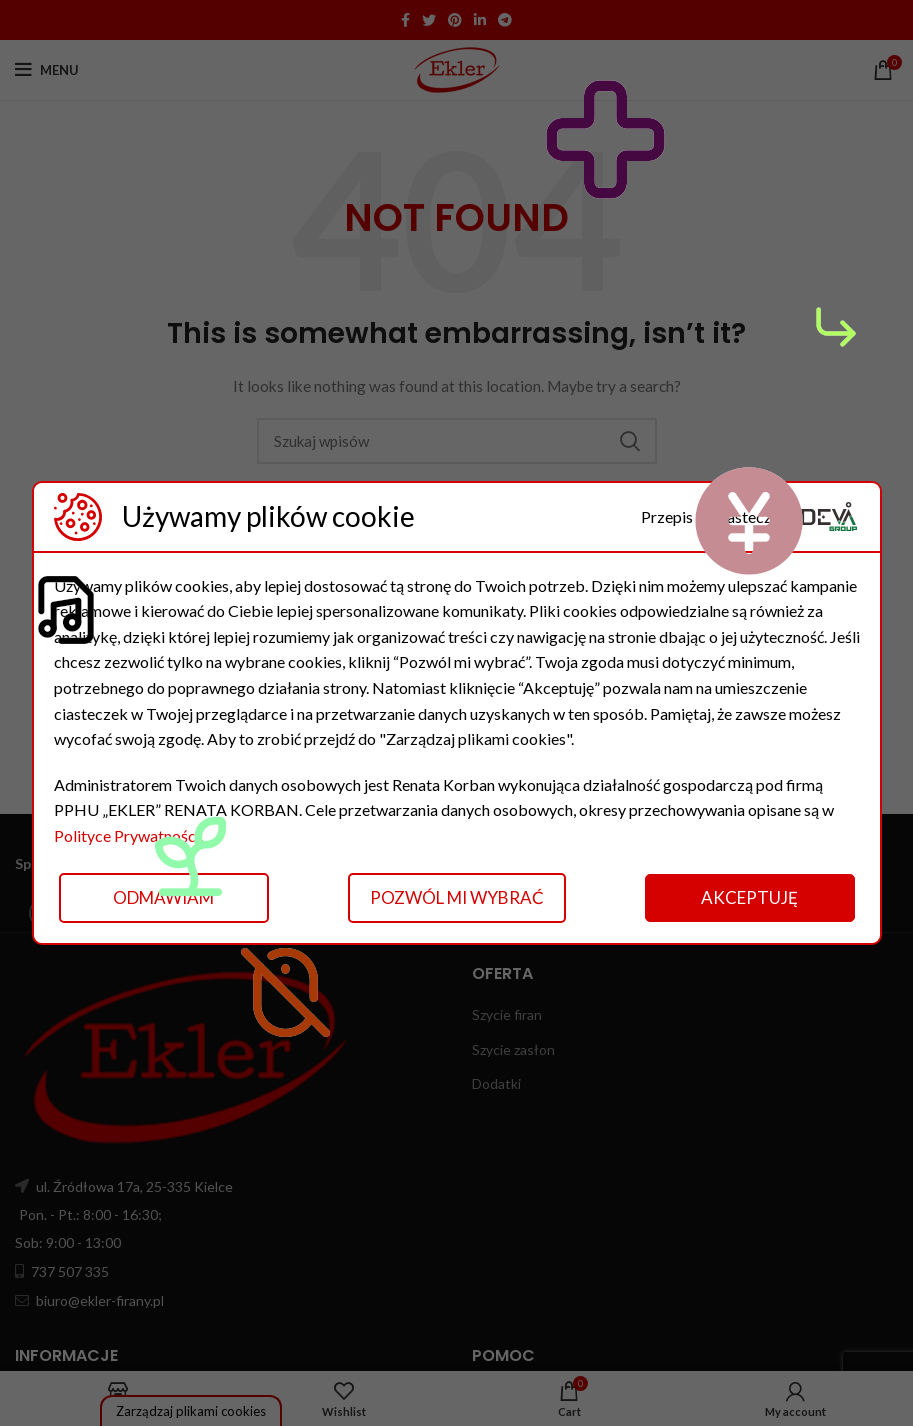  I want to click on open an audio or music file, so click(66, 610).